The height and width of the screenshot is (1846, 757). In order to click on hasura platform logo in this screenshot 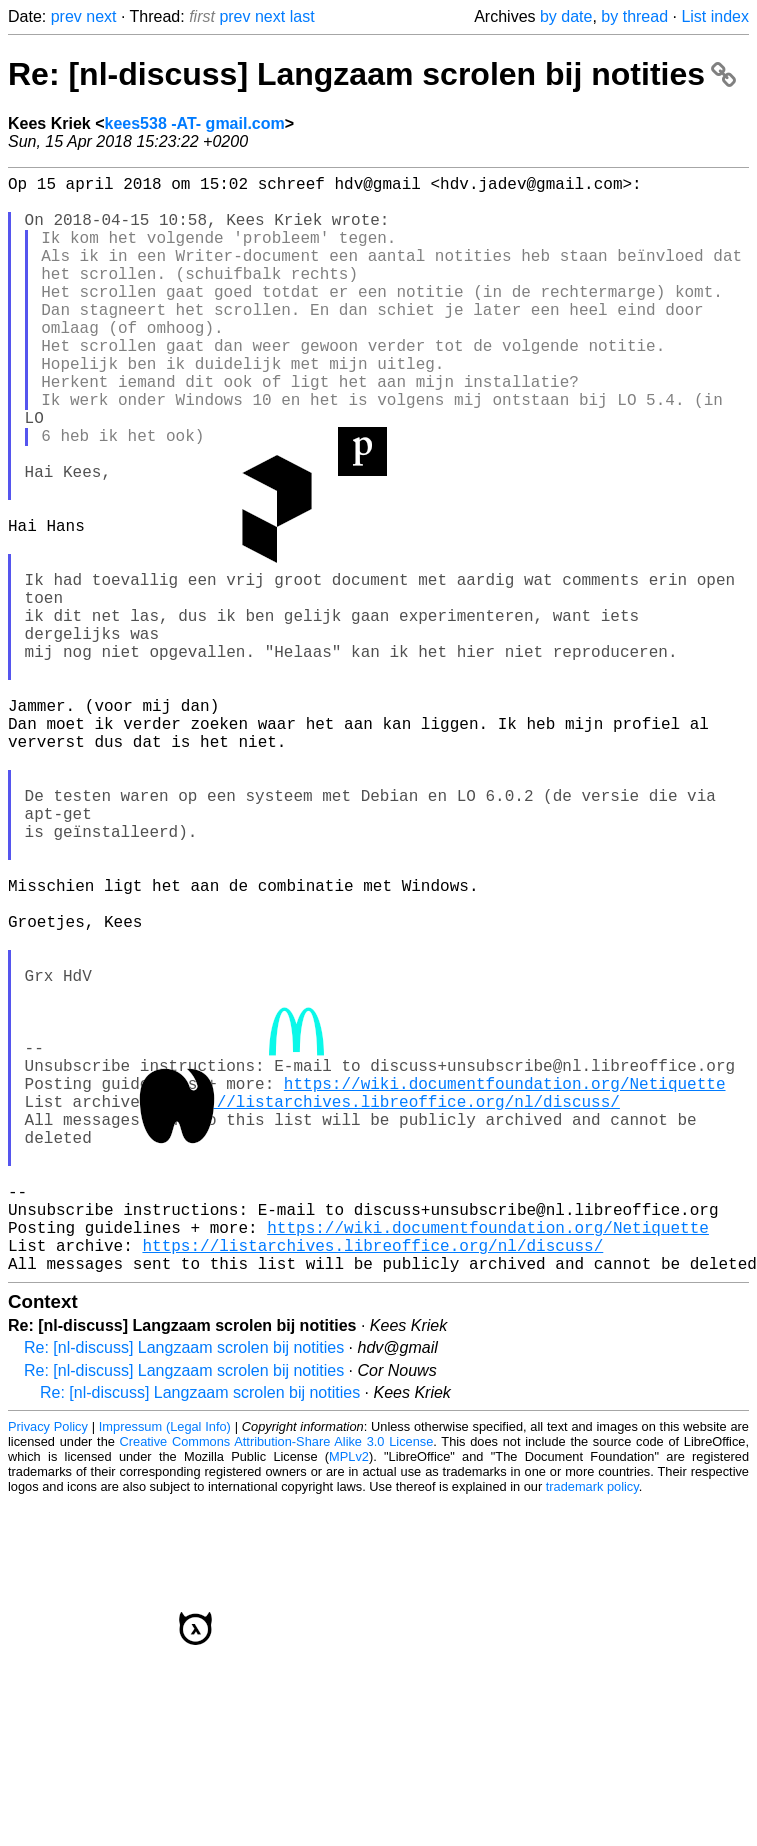, I will do `click(195, 1628)`.